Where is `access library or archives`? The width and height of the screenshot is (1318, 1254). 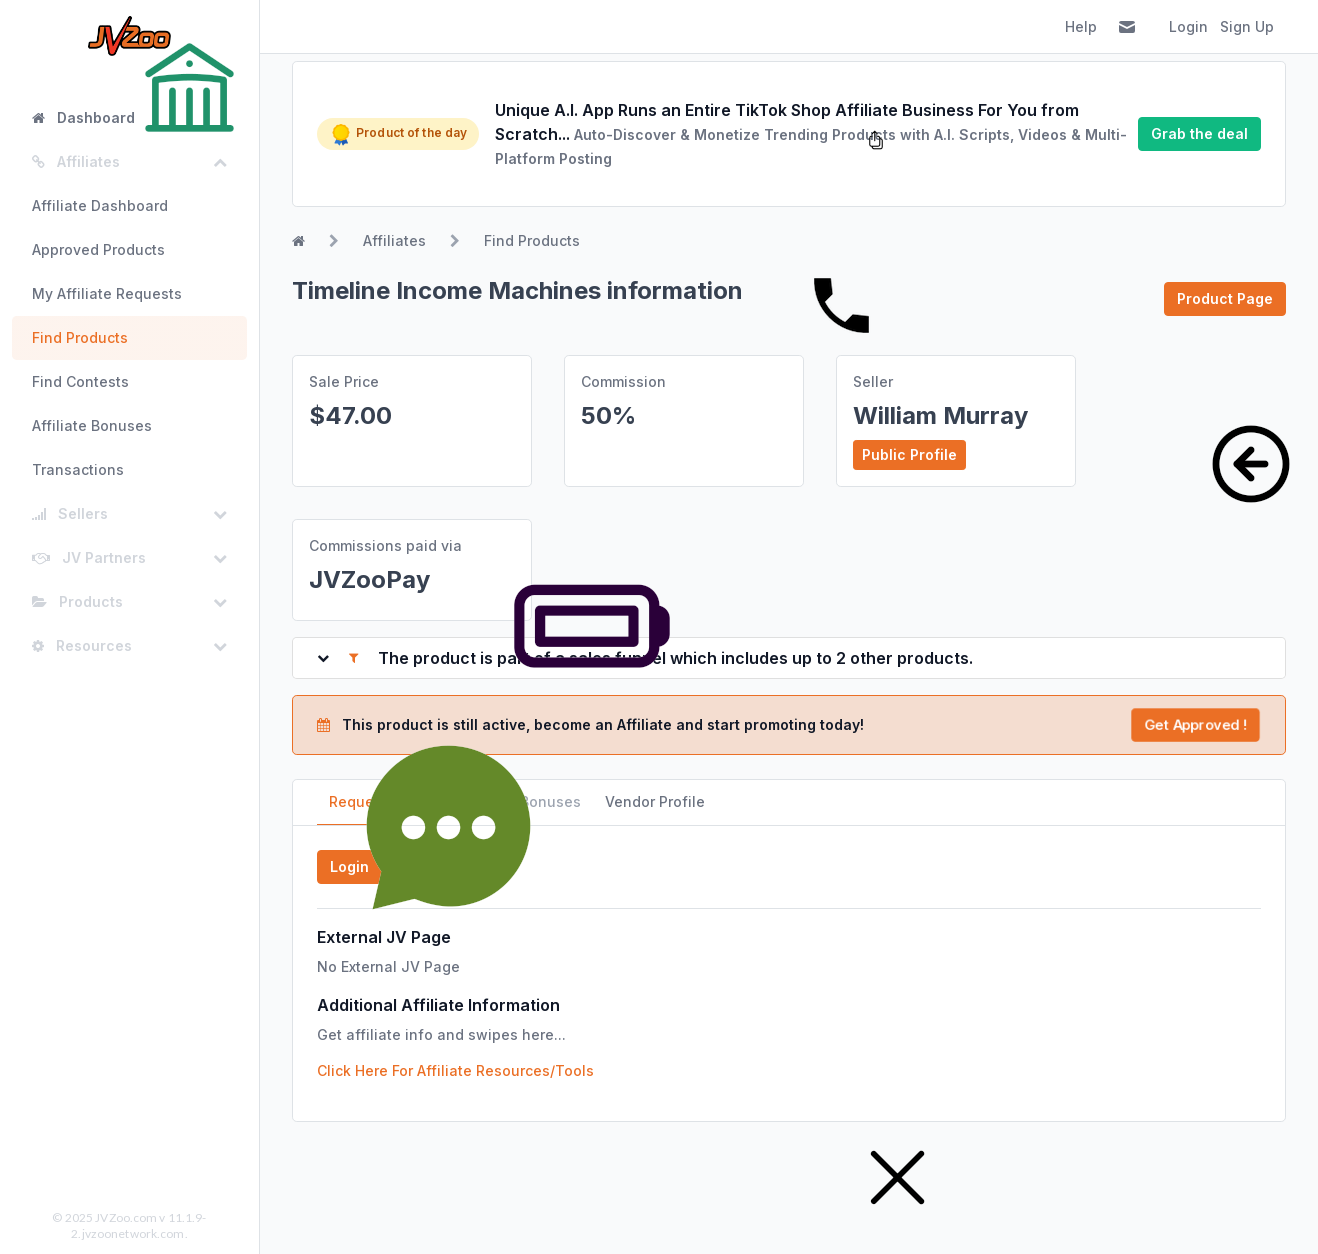
access library or archives is located at coordinates (189, 87).